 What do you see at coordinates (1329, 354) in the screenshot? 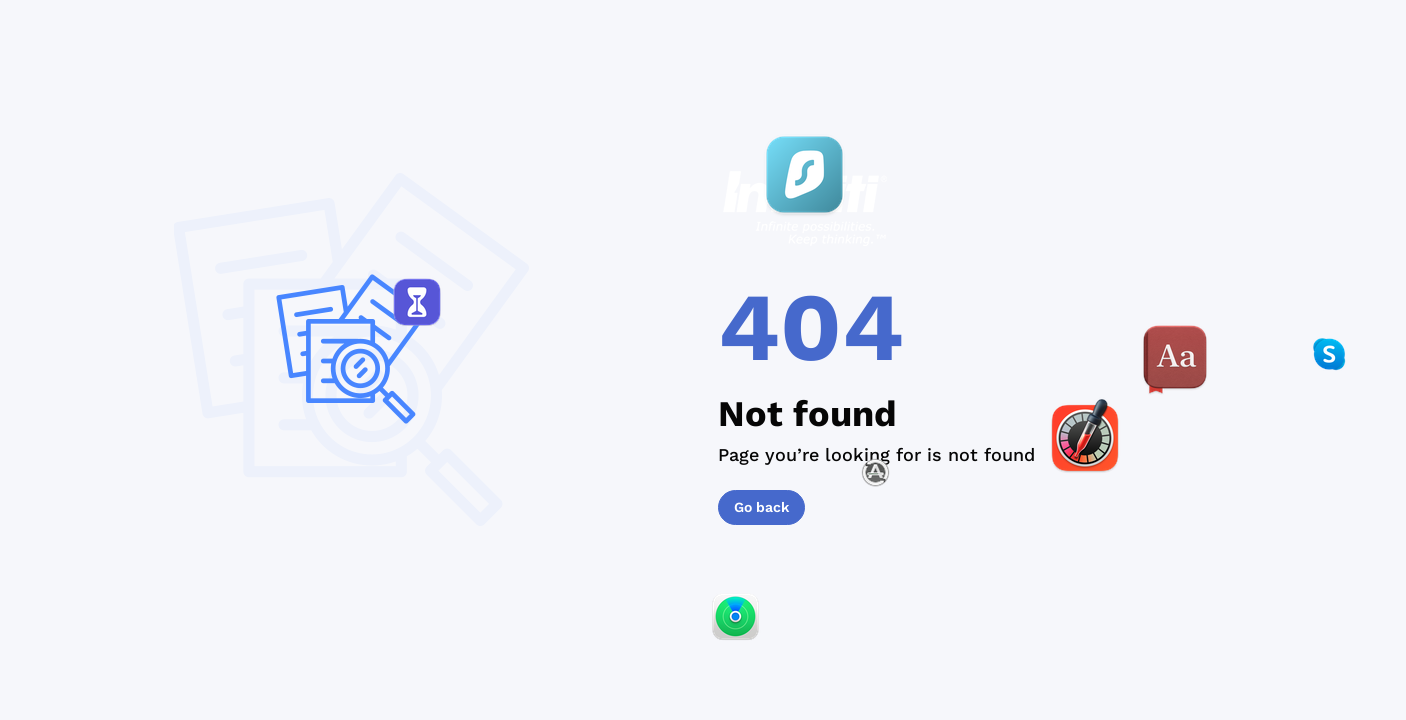
I see `open skype app` at bounding box center [1329, 354].